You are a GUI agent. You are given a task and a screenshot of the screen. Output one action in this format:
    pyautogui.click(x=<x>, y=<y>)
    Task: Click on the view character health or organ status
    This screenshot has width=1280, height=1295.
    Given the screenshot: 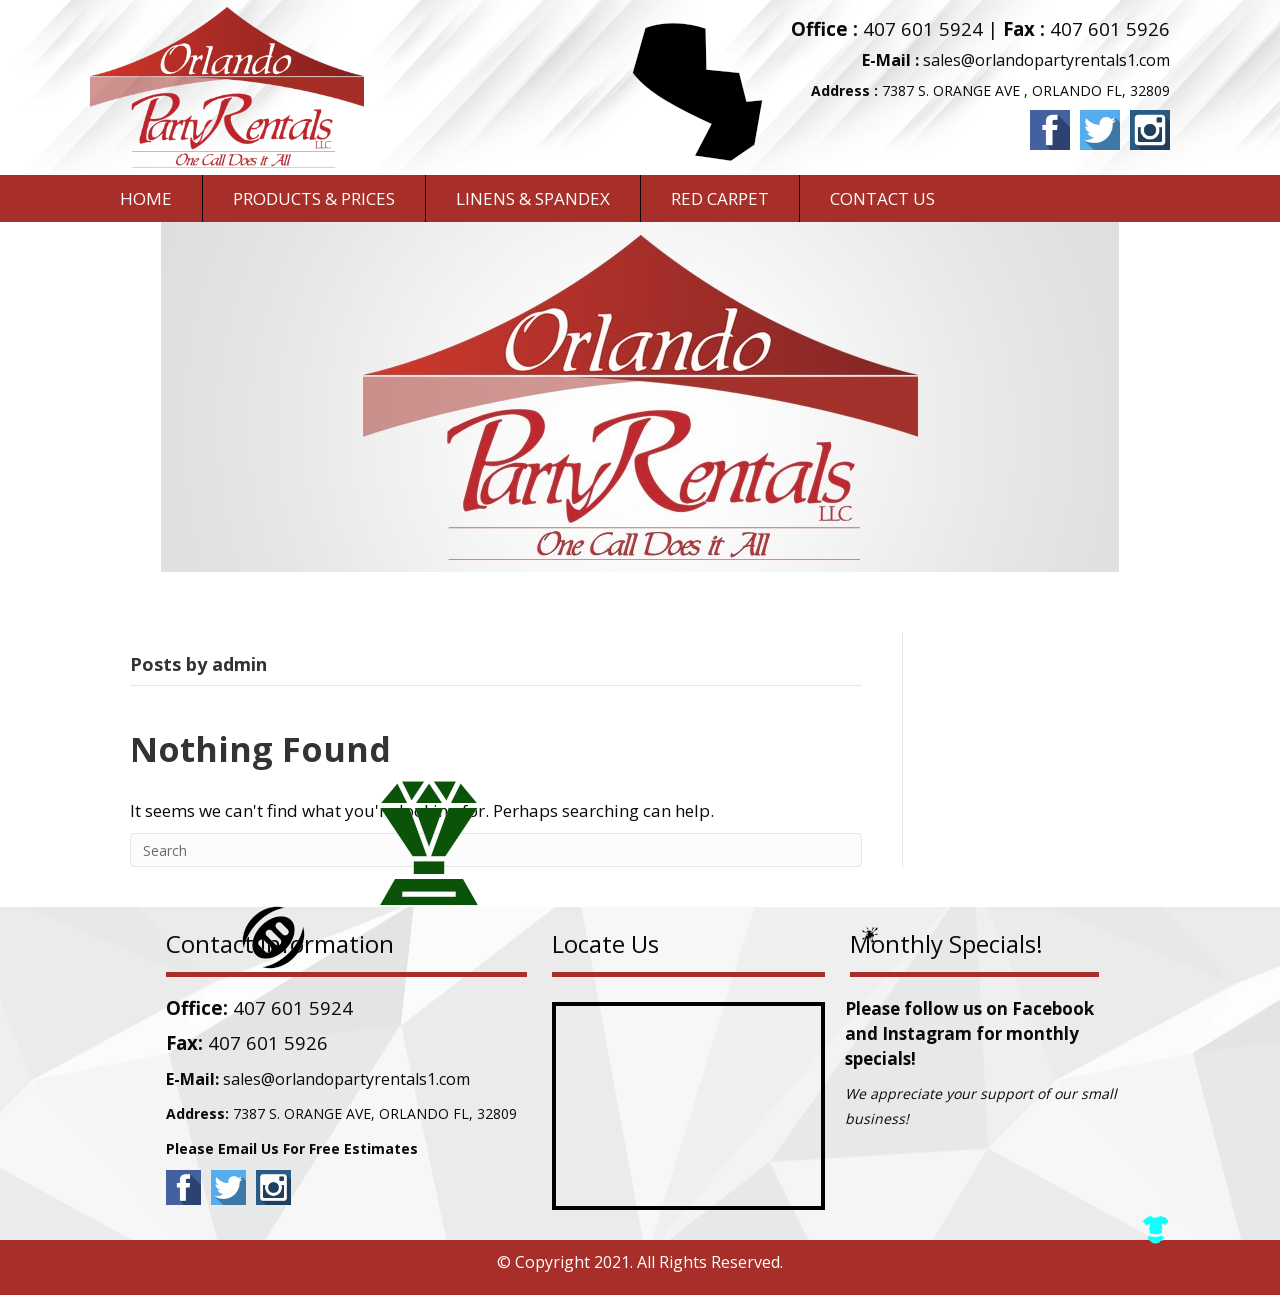 What is the action you would take?
    pyautogui.click(x=870, y=935)
    